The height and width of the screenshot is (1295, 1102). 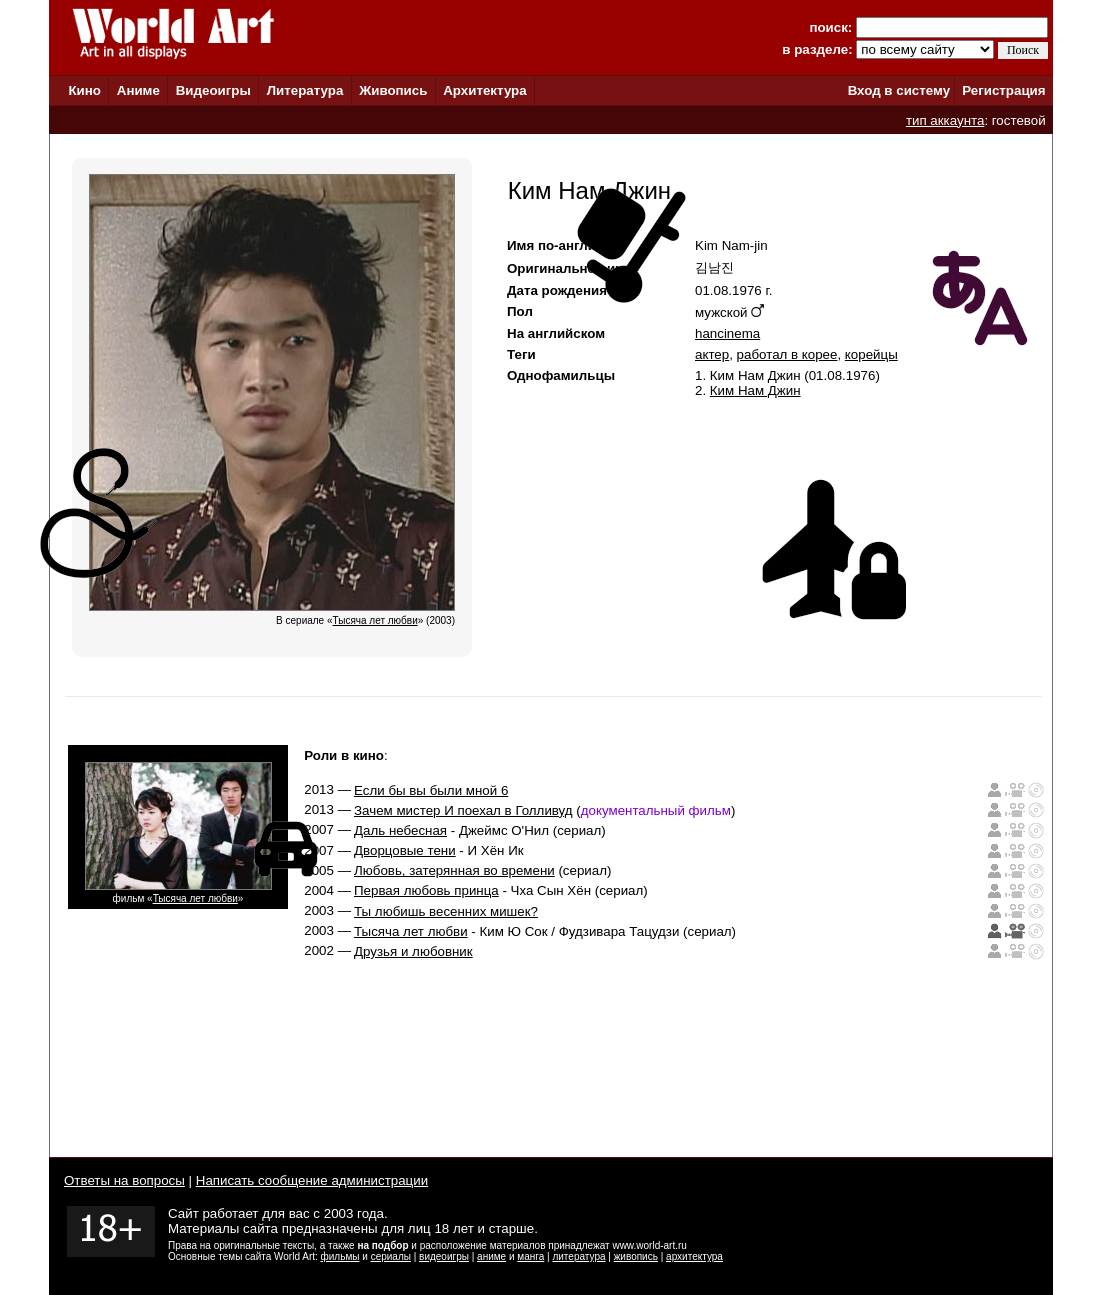 What do you see at coordinates (286, 849) in the screenshot?
I see `access vehicle or car-related settings` at bounding box center [286, 849].